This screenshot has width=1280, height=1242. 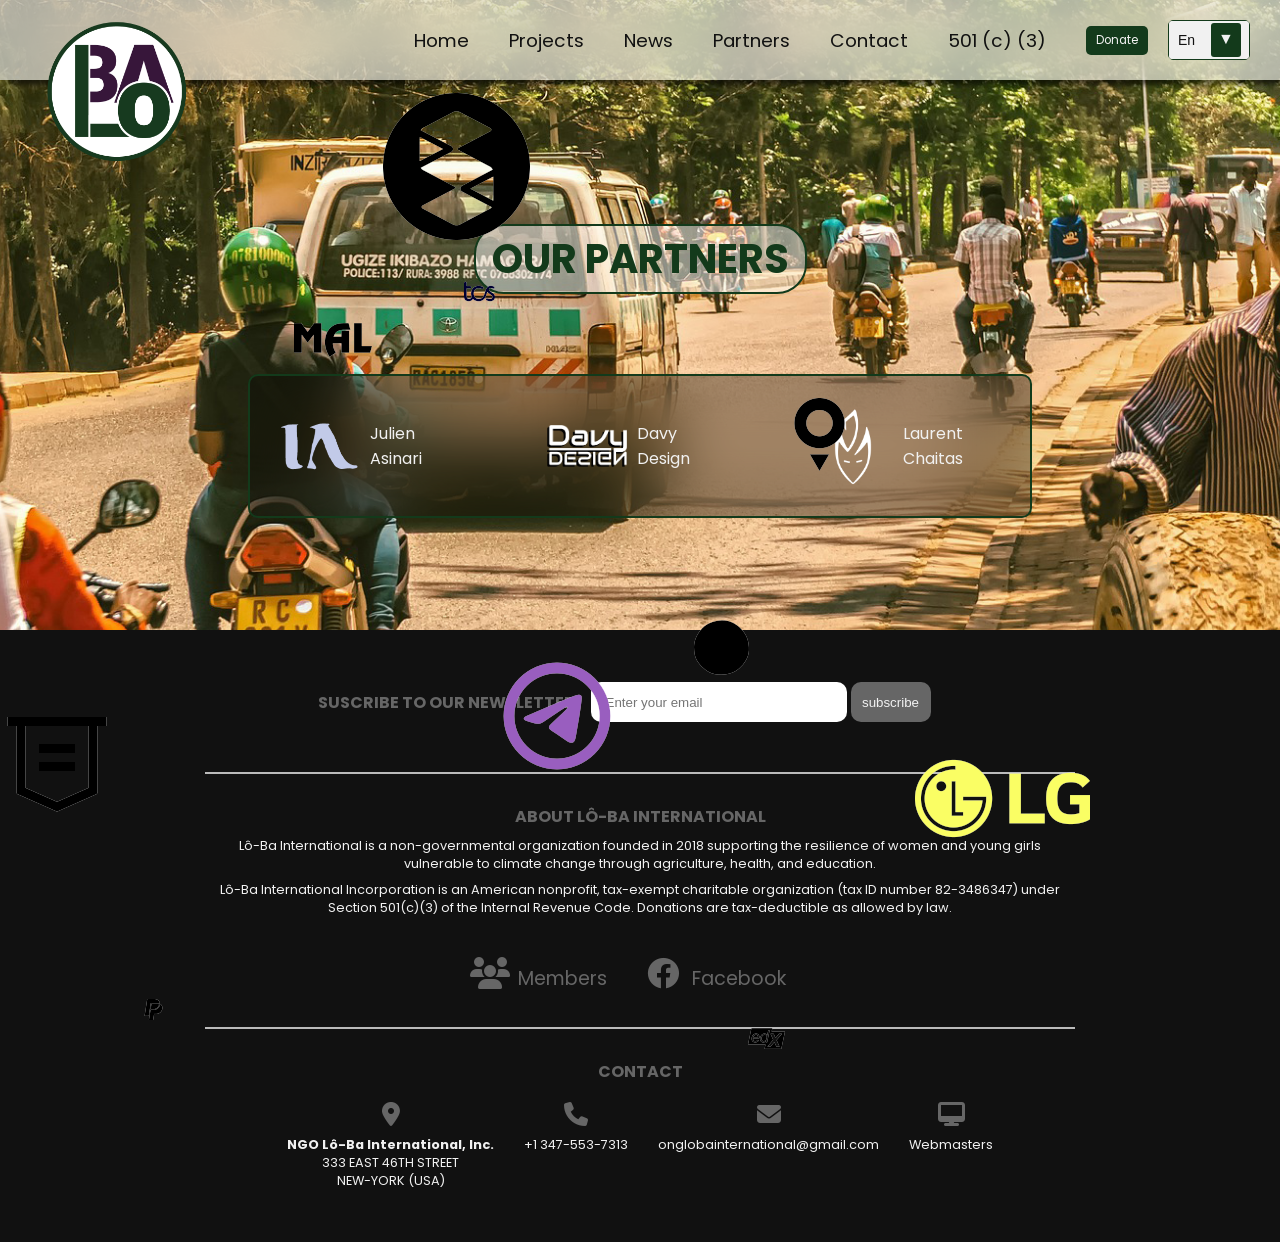 I want to click on pay with PayPal, so click(x=153, y=1009).